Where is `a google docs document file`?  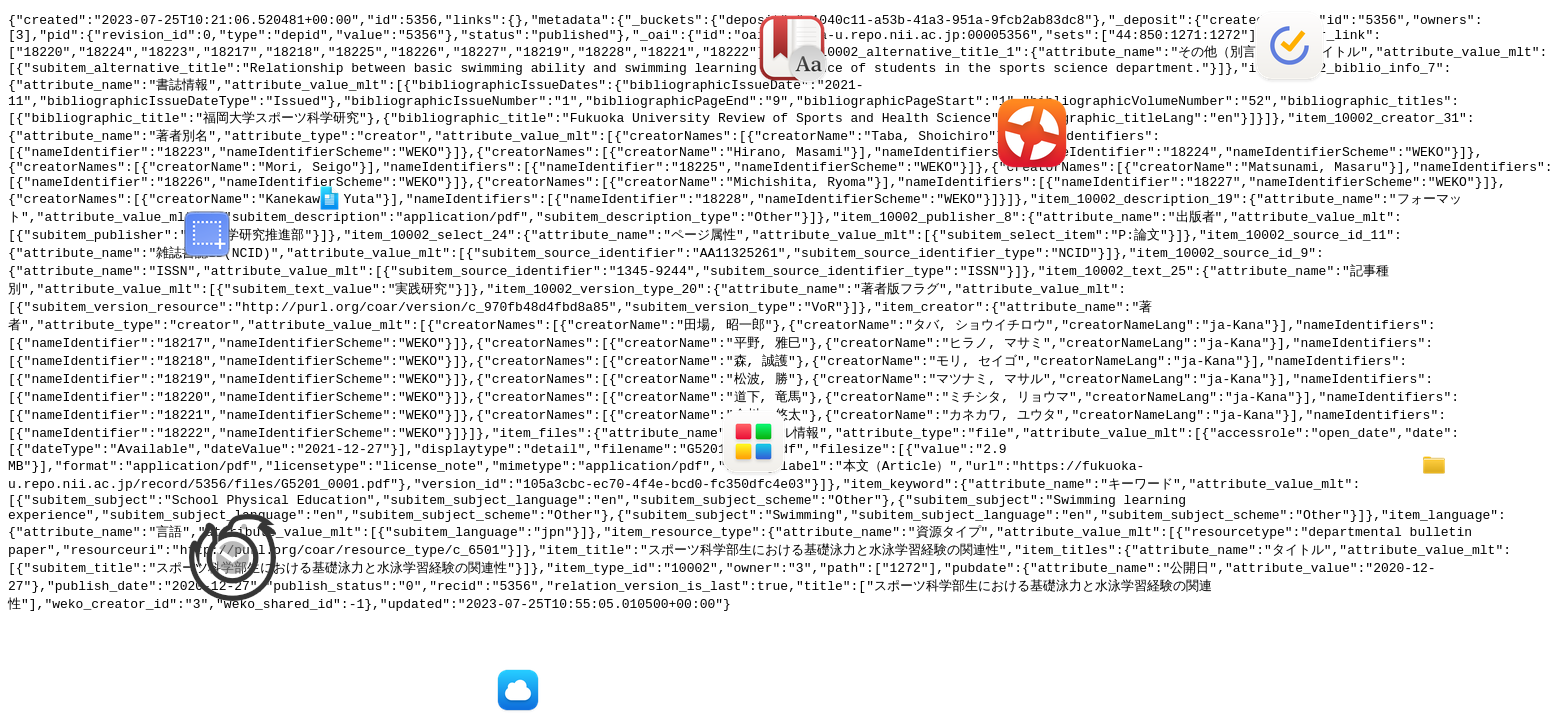
a google docs document file is located at coordinates (329, 198).